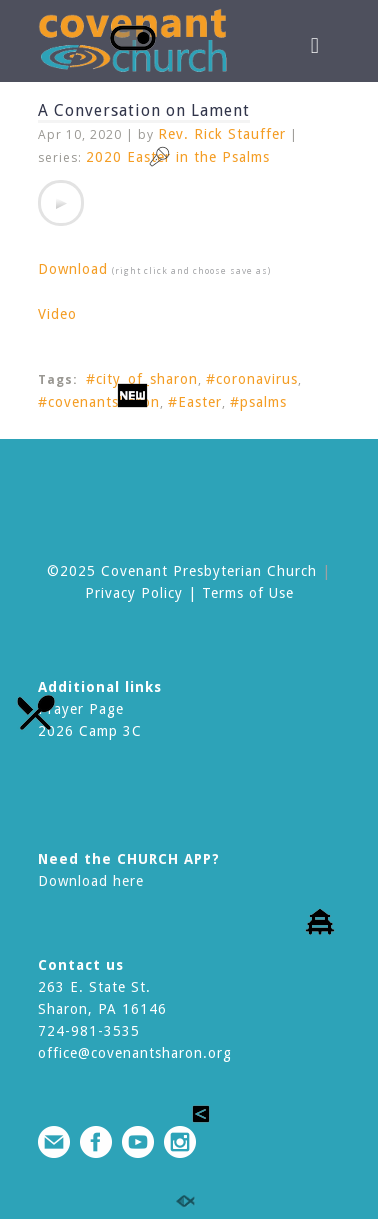 The width and height of the screenshot is (378, 1219). I want to click on access voice recording or audio input, so click(159, 157).